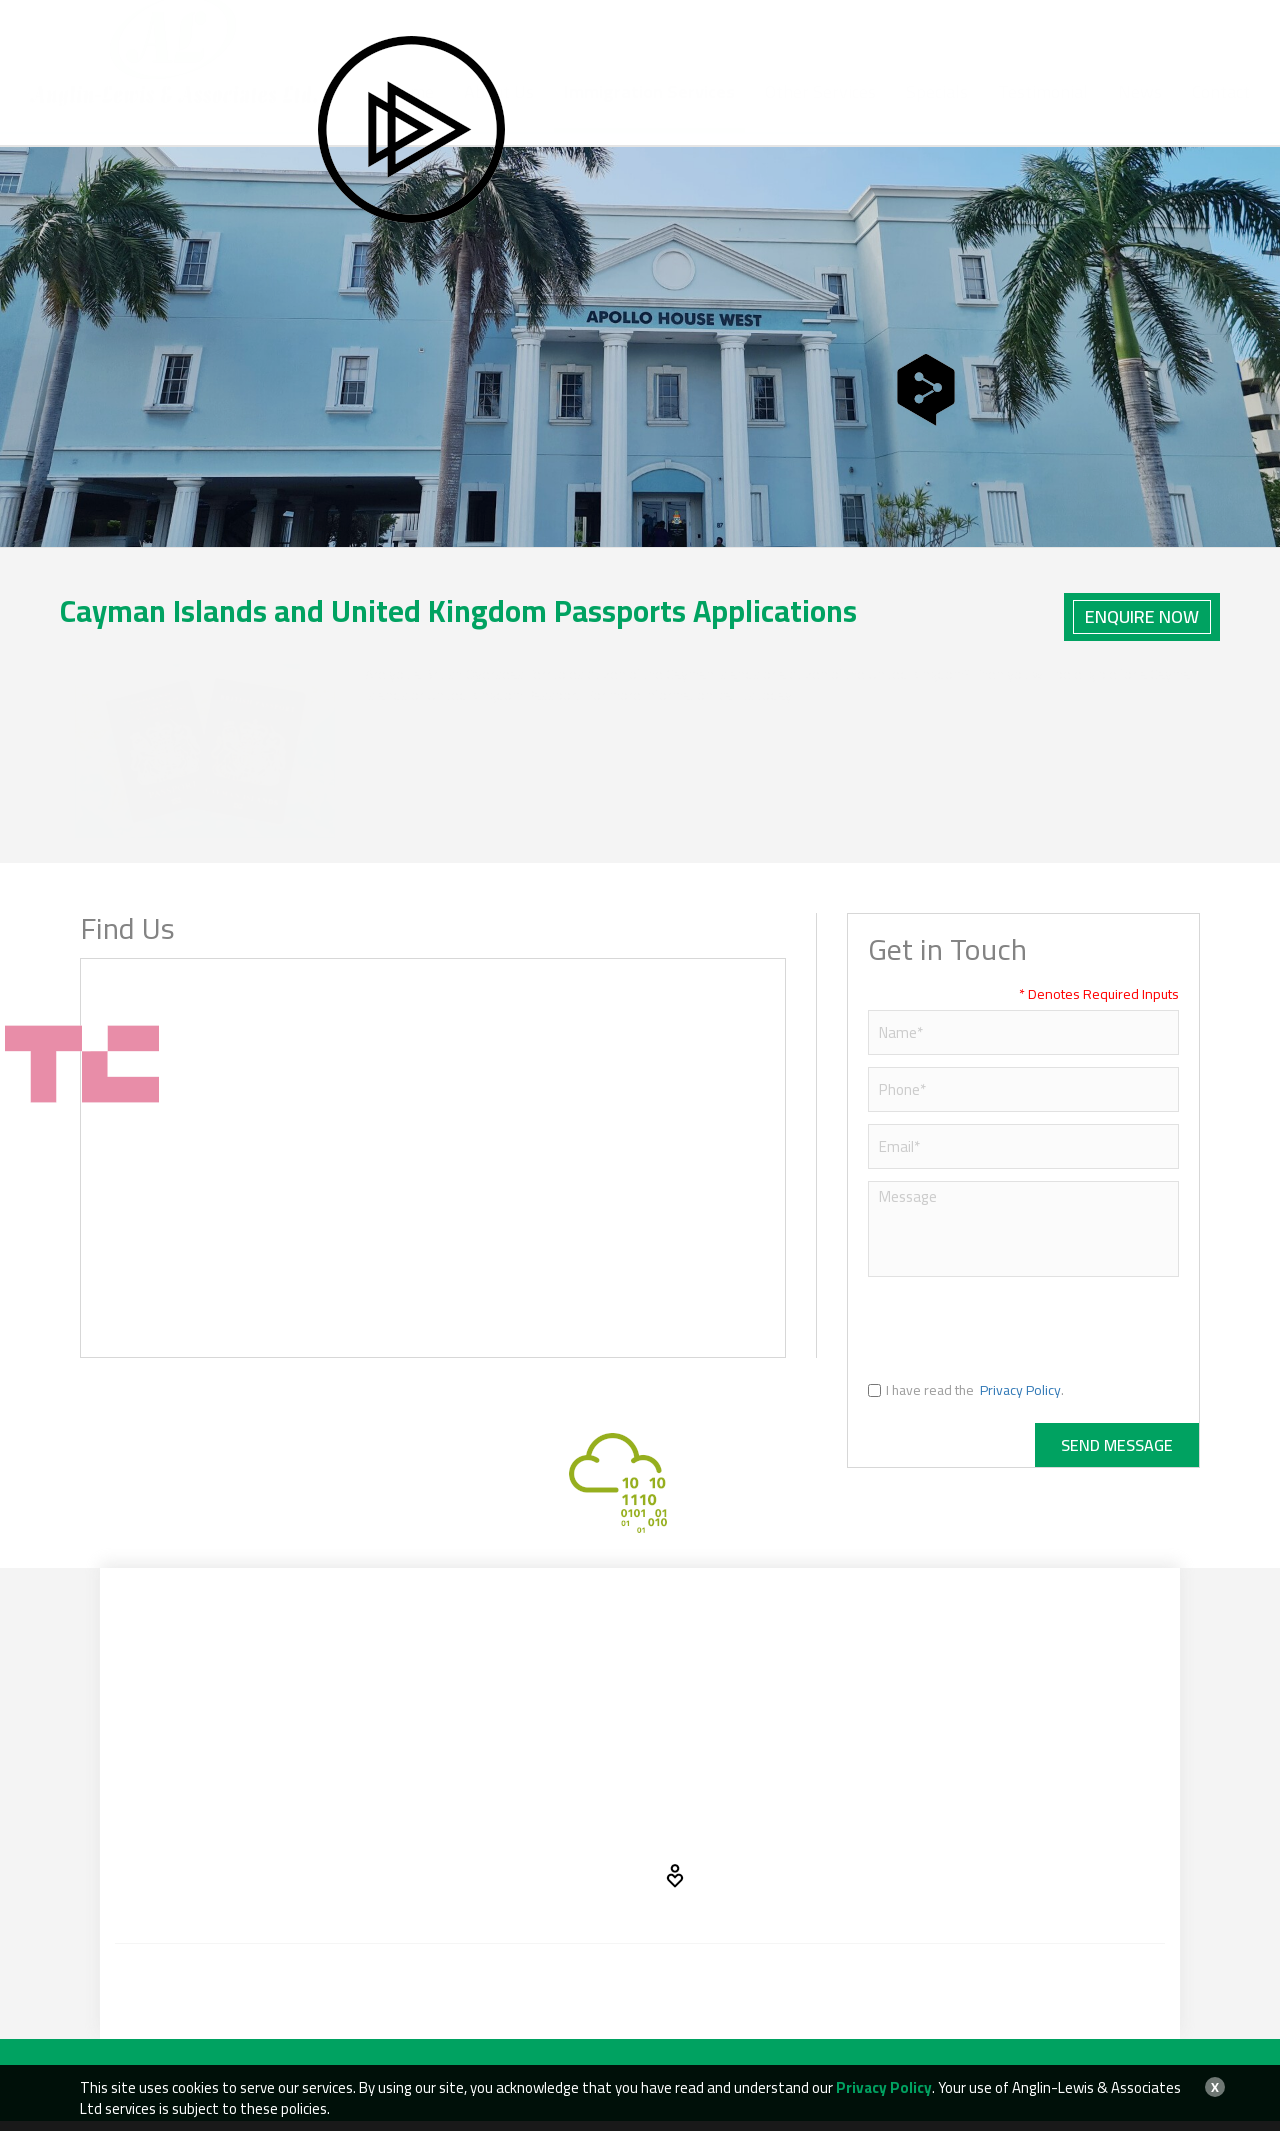  Describe the element at coordinates (618, 1483) in the screenshot. I see `visit tryhackme cybersecurity learning platform` at that location.